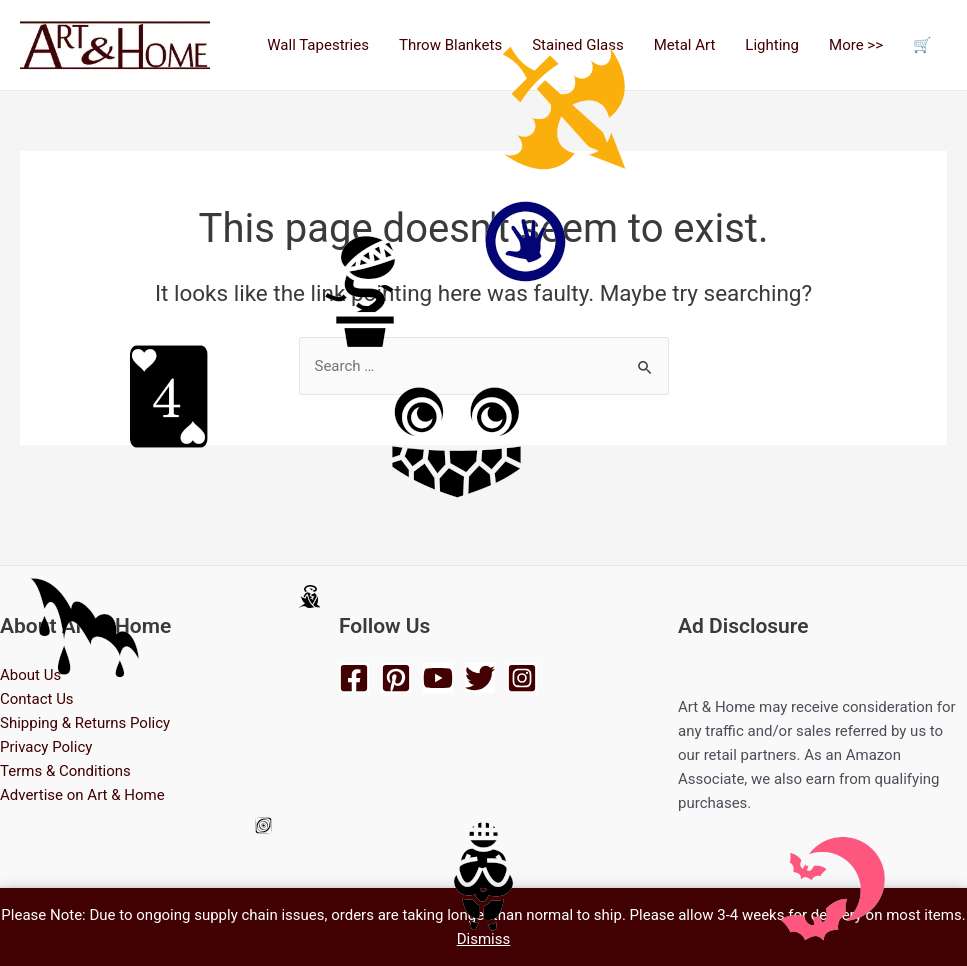 Image resolution: width=967 pixels, height=966 pixels. I want to click on alien or sci-fi themed game item, so click(309, 596).